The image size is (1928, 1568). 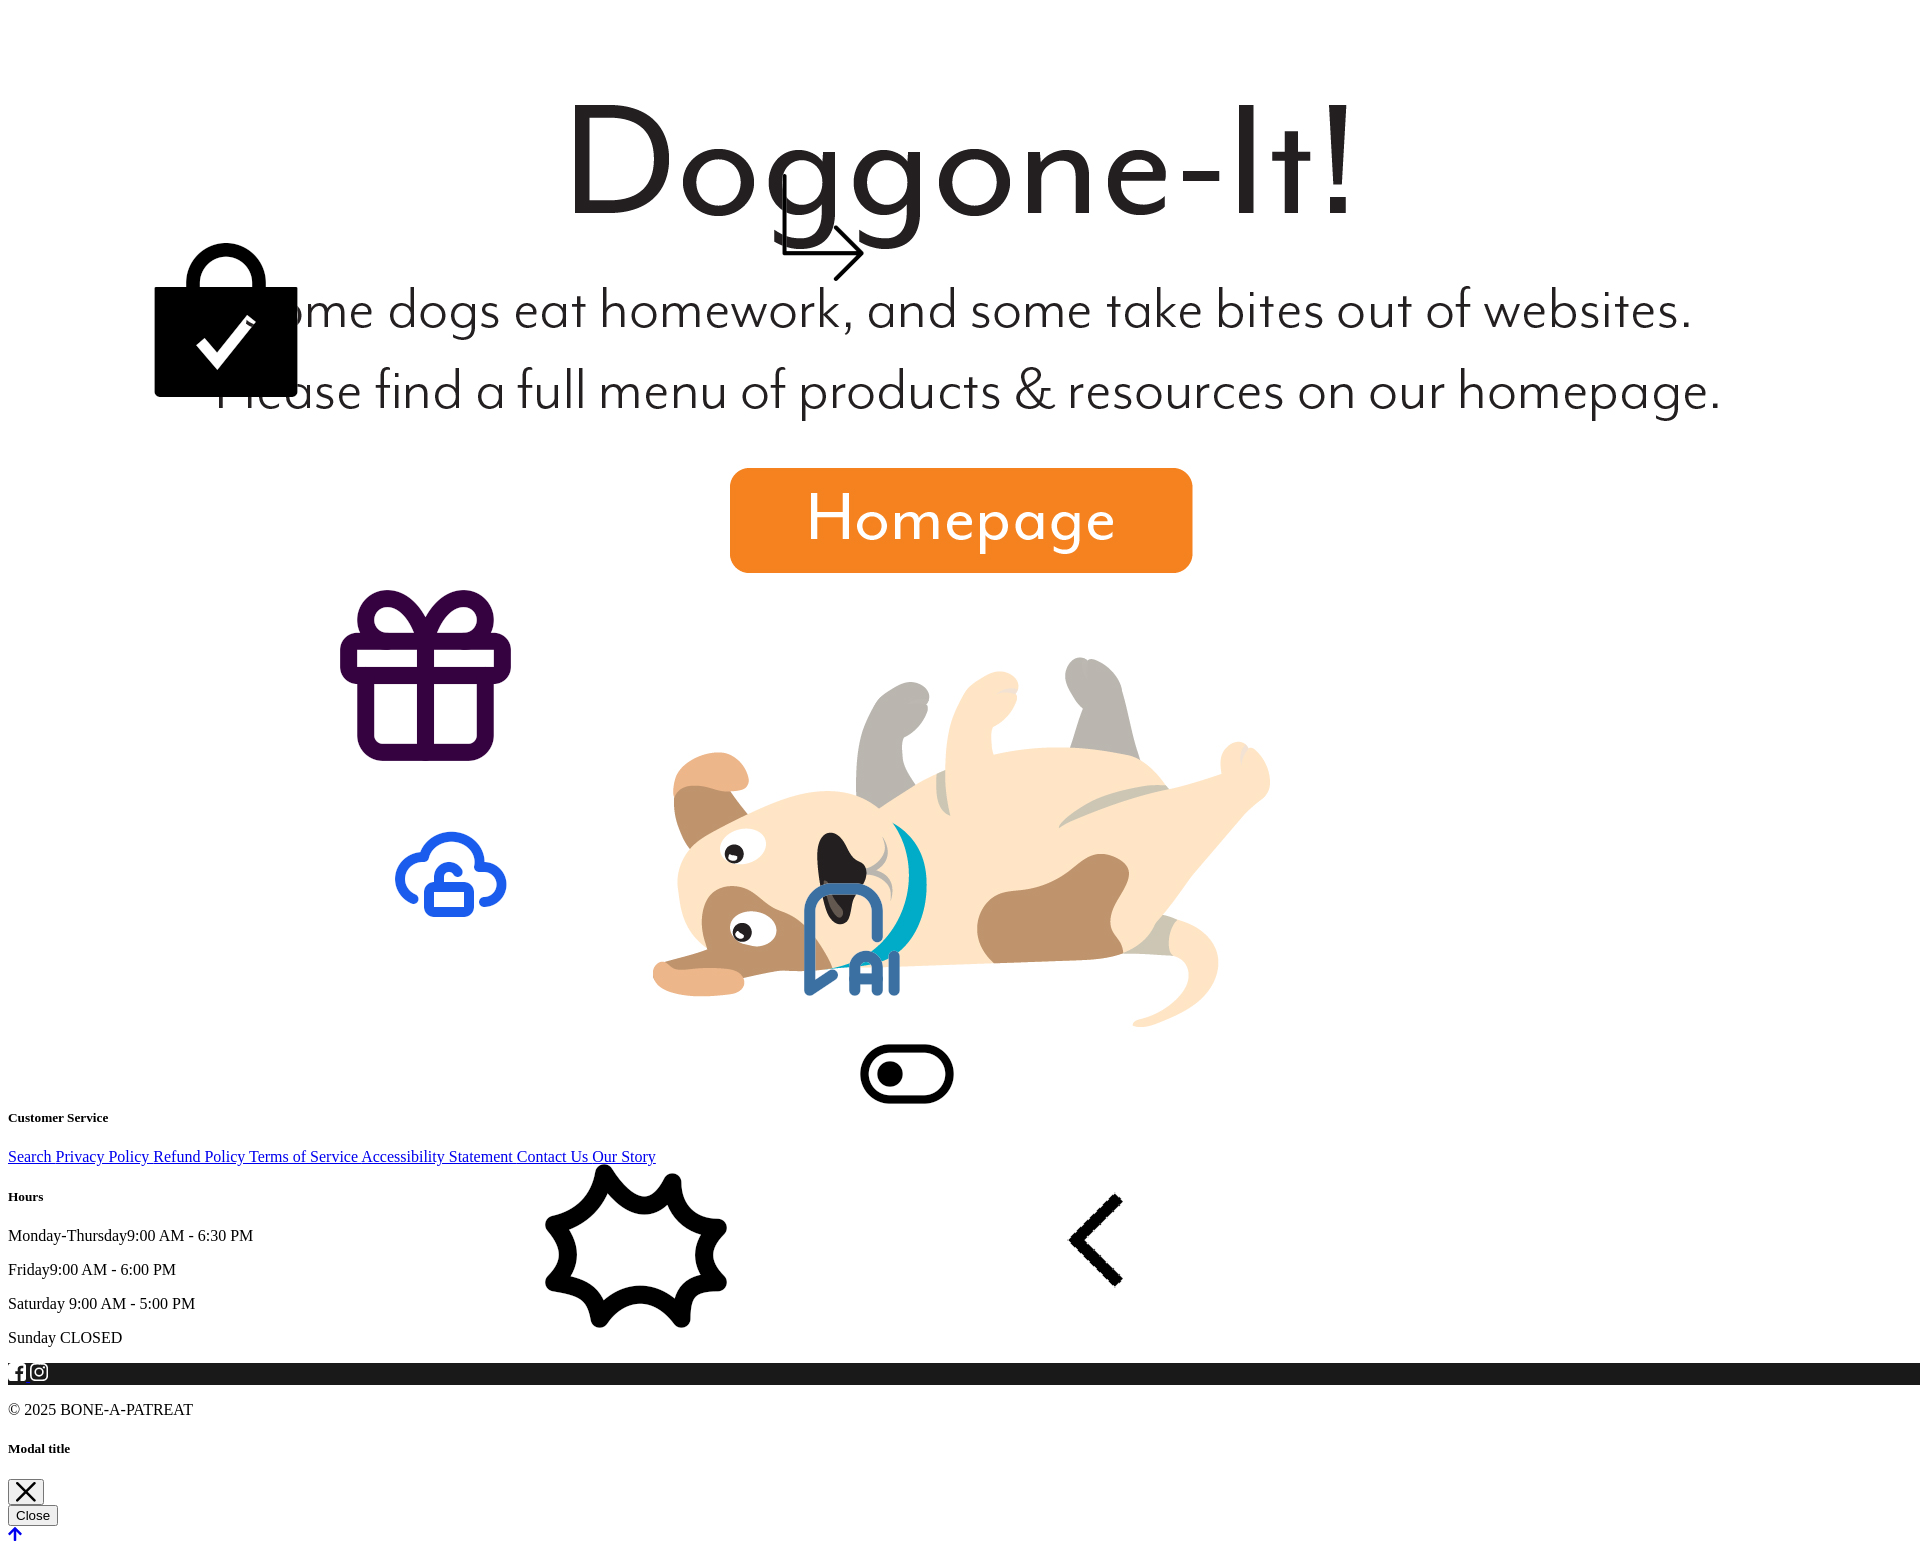 I want to click on indicates an explosion or impact effect, so click(x=636, y=1246).